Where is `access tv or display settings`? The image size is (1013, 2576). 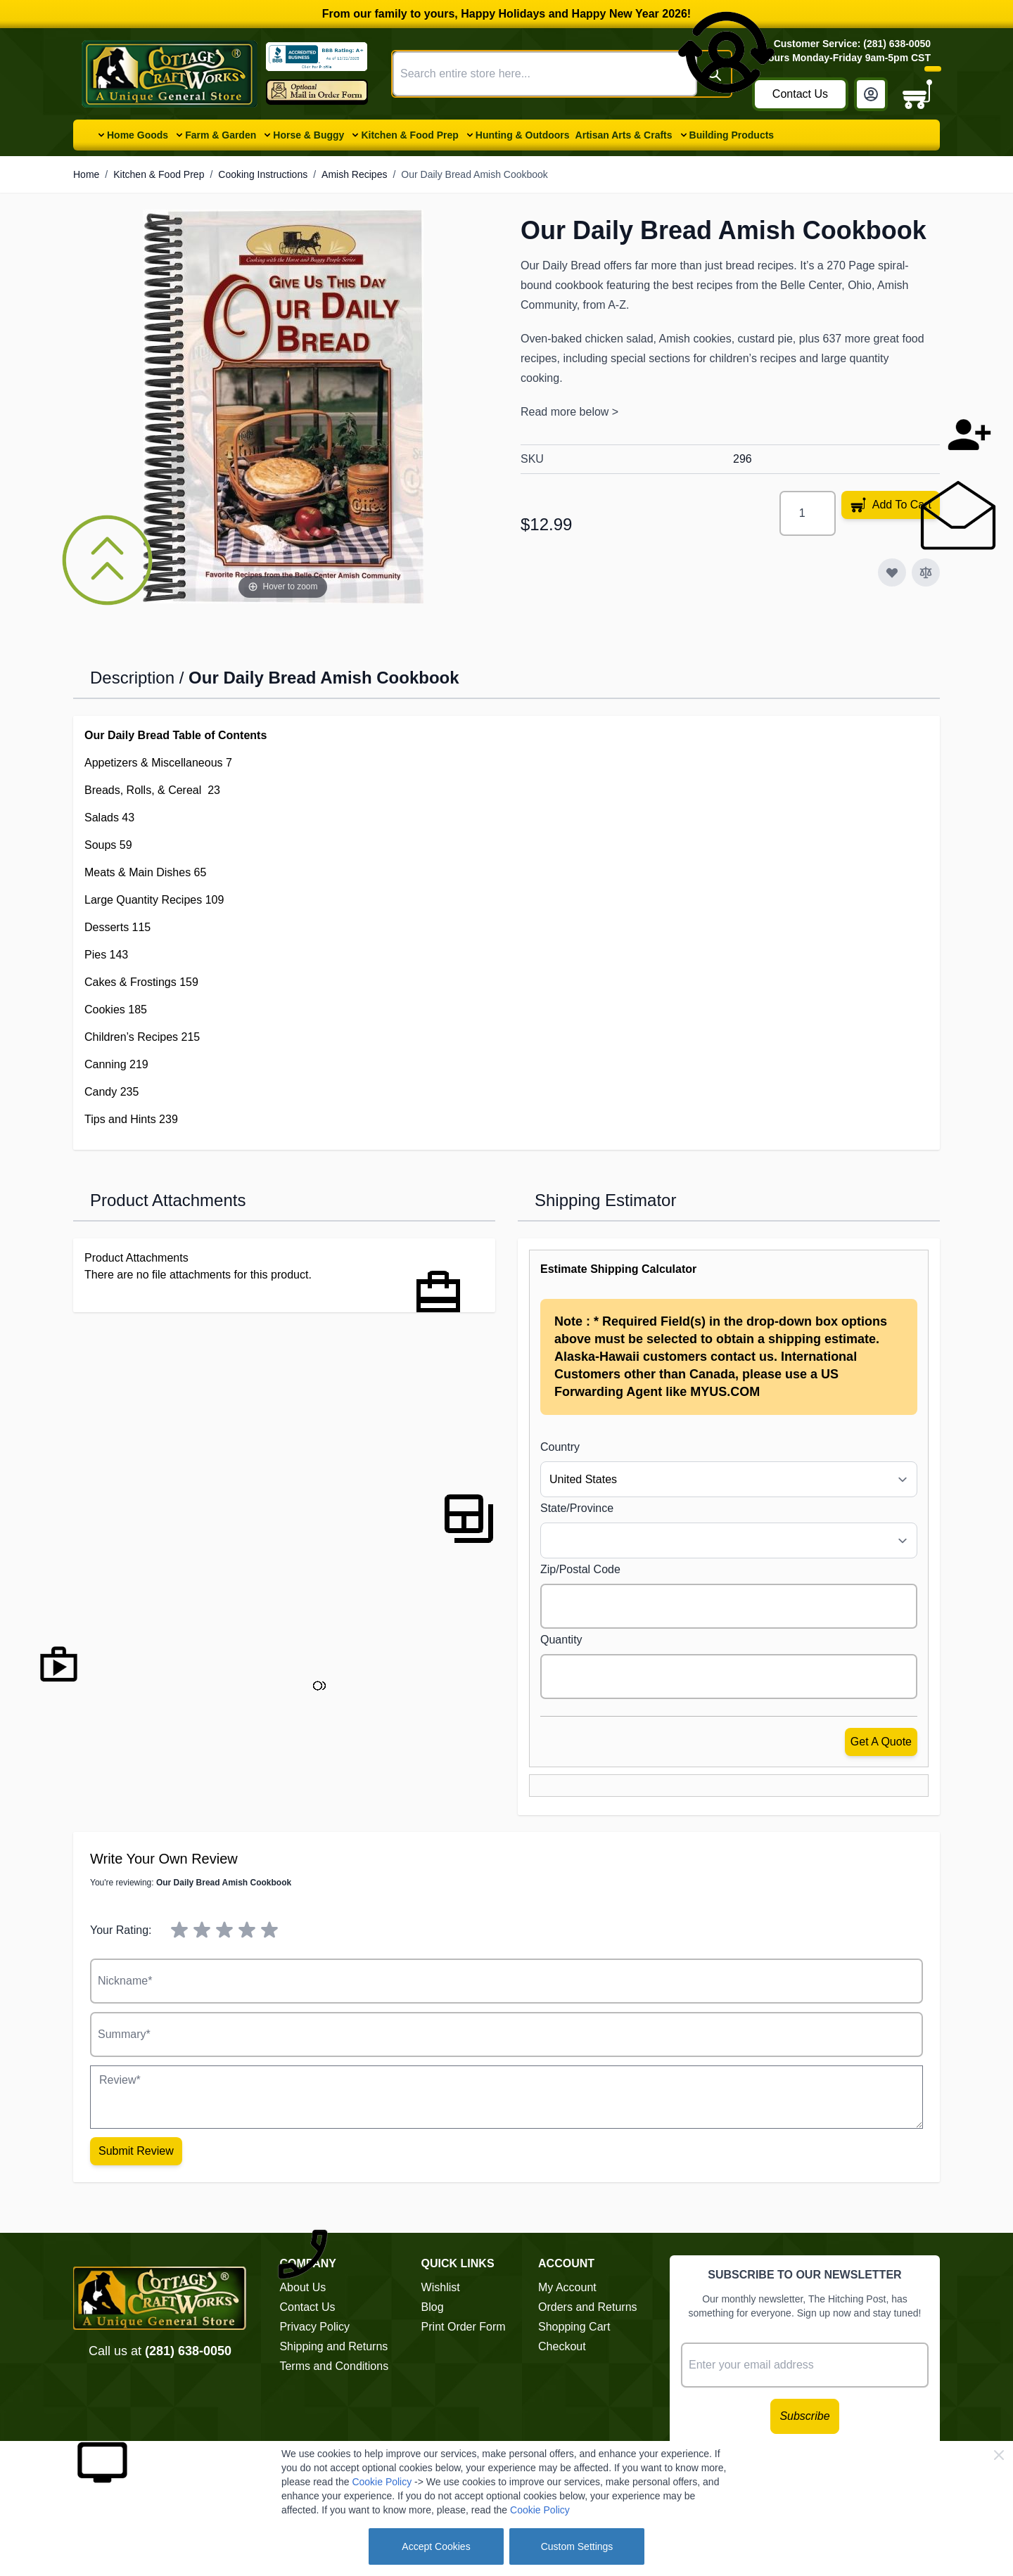
access tv or display settings is located at coordinates (102, 2462).